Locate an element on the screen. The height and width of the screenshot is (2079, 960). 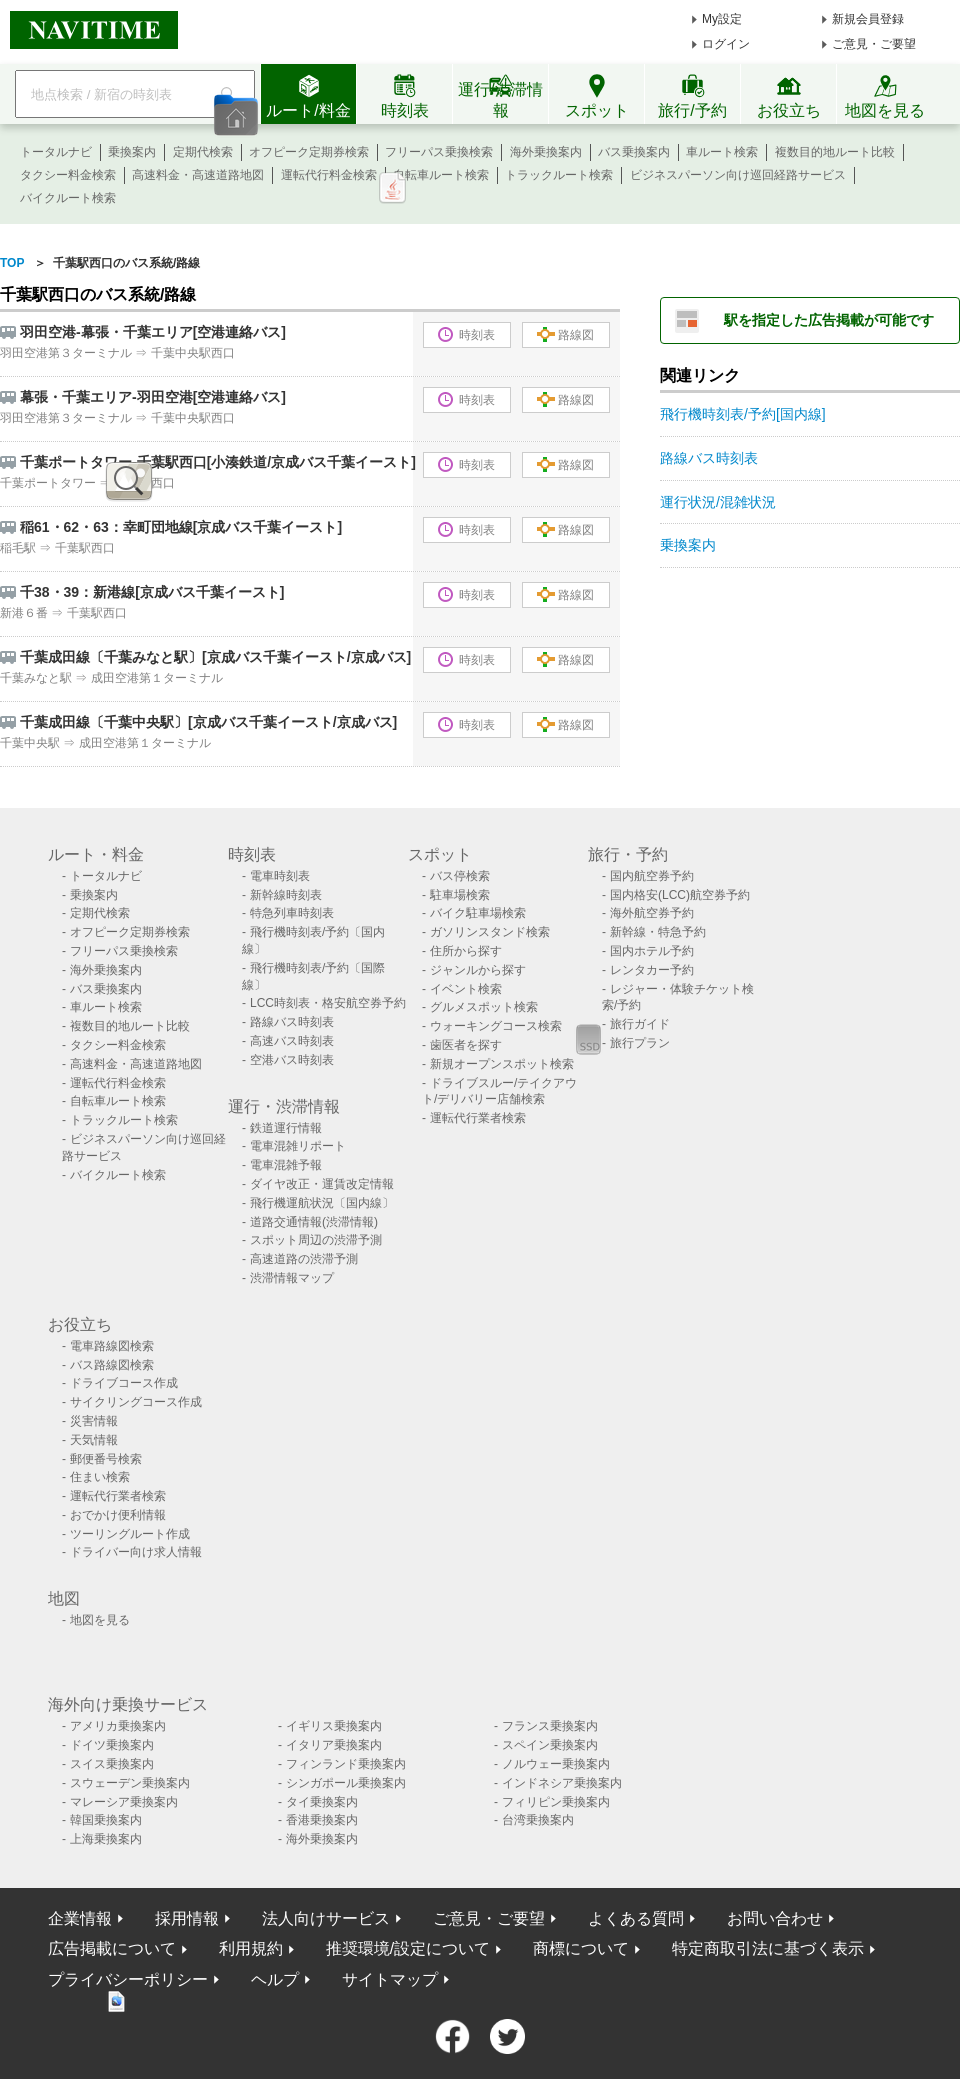
java source code file is located at coordinates (392, 187).